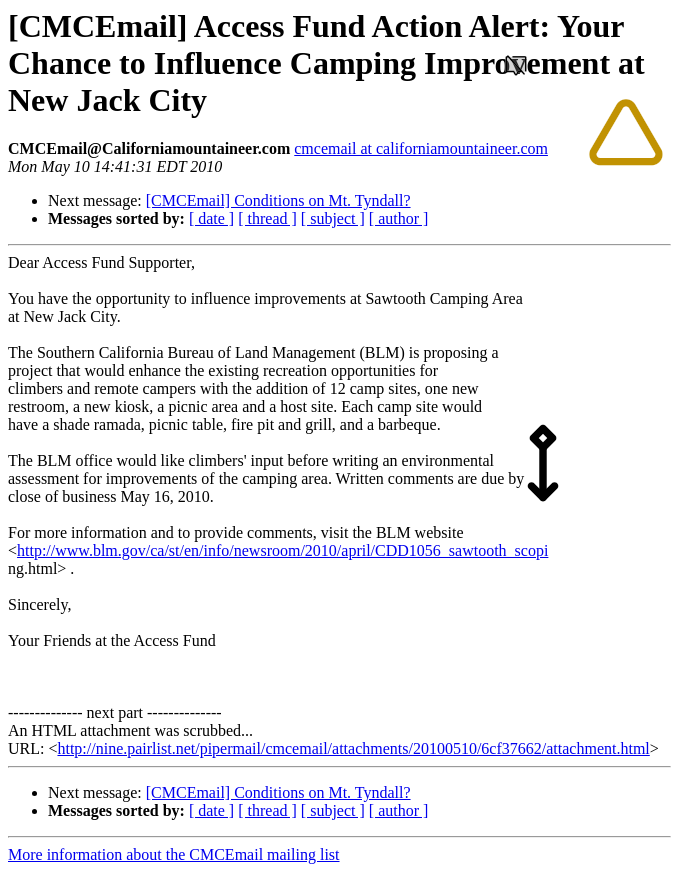  What do you see at coordinates (543, 463) in the screenshot?
I see `move item down in a list or sequence` at bounding box center [543, 463].